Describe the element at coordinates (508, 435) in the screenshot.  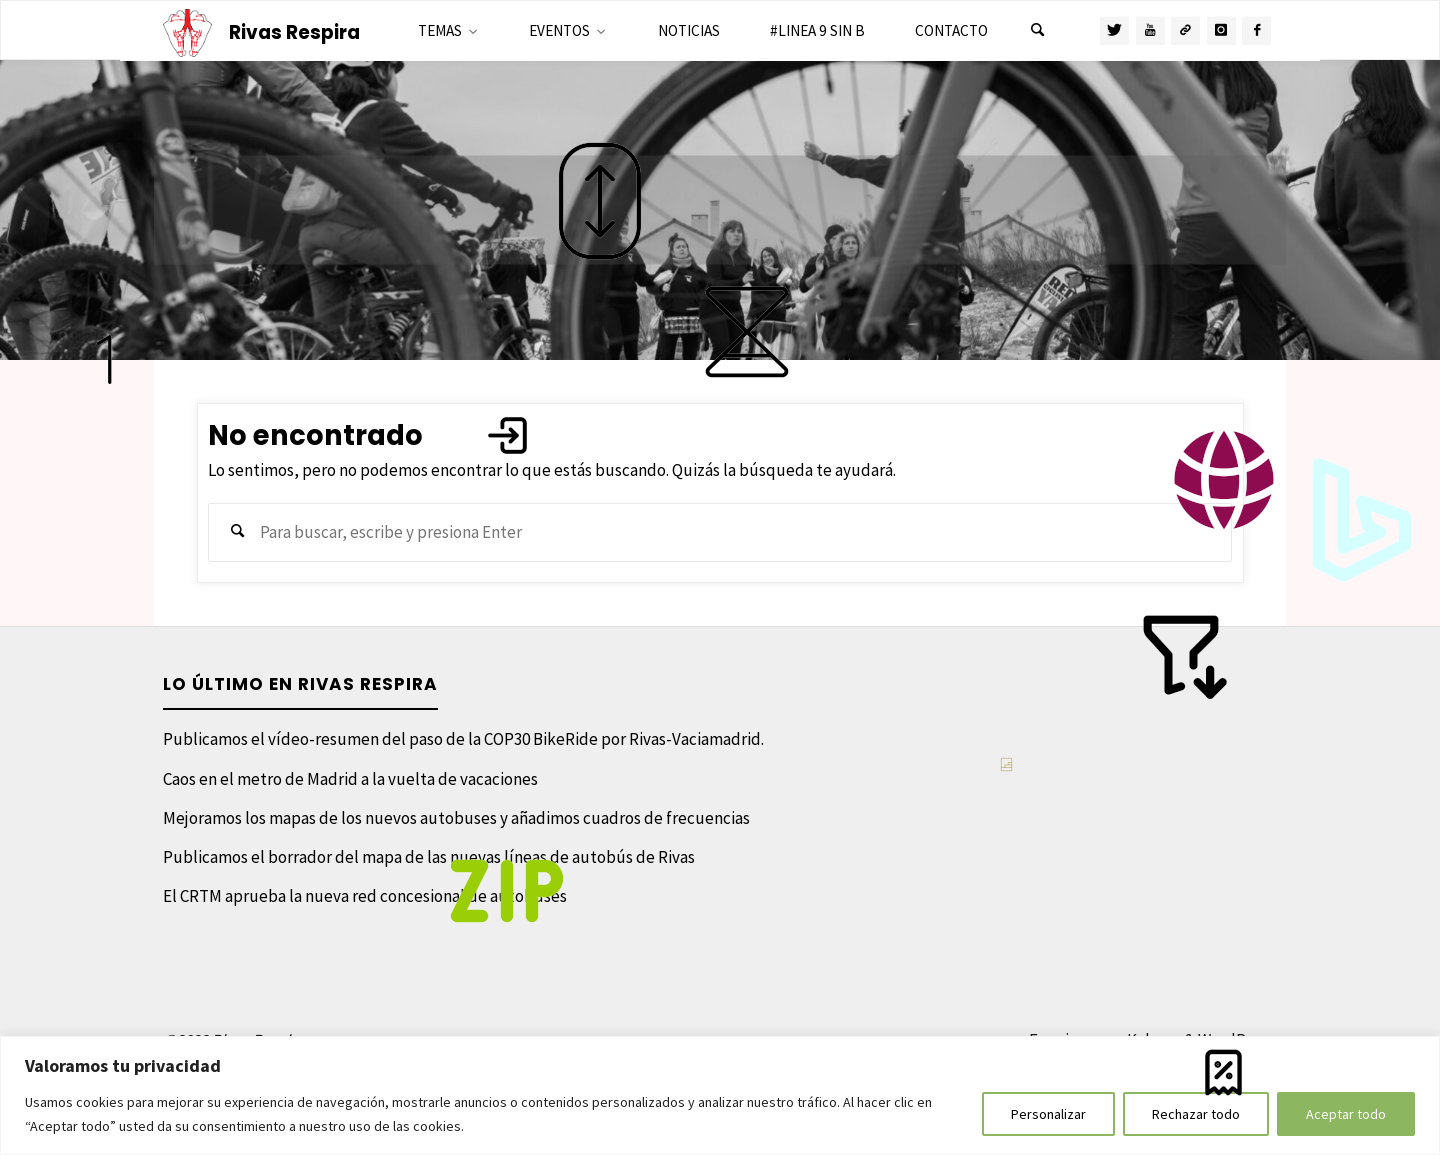
I see `log in to your account` at that location.